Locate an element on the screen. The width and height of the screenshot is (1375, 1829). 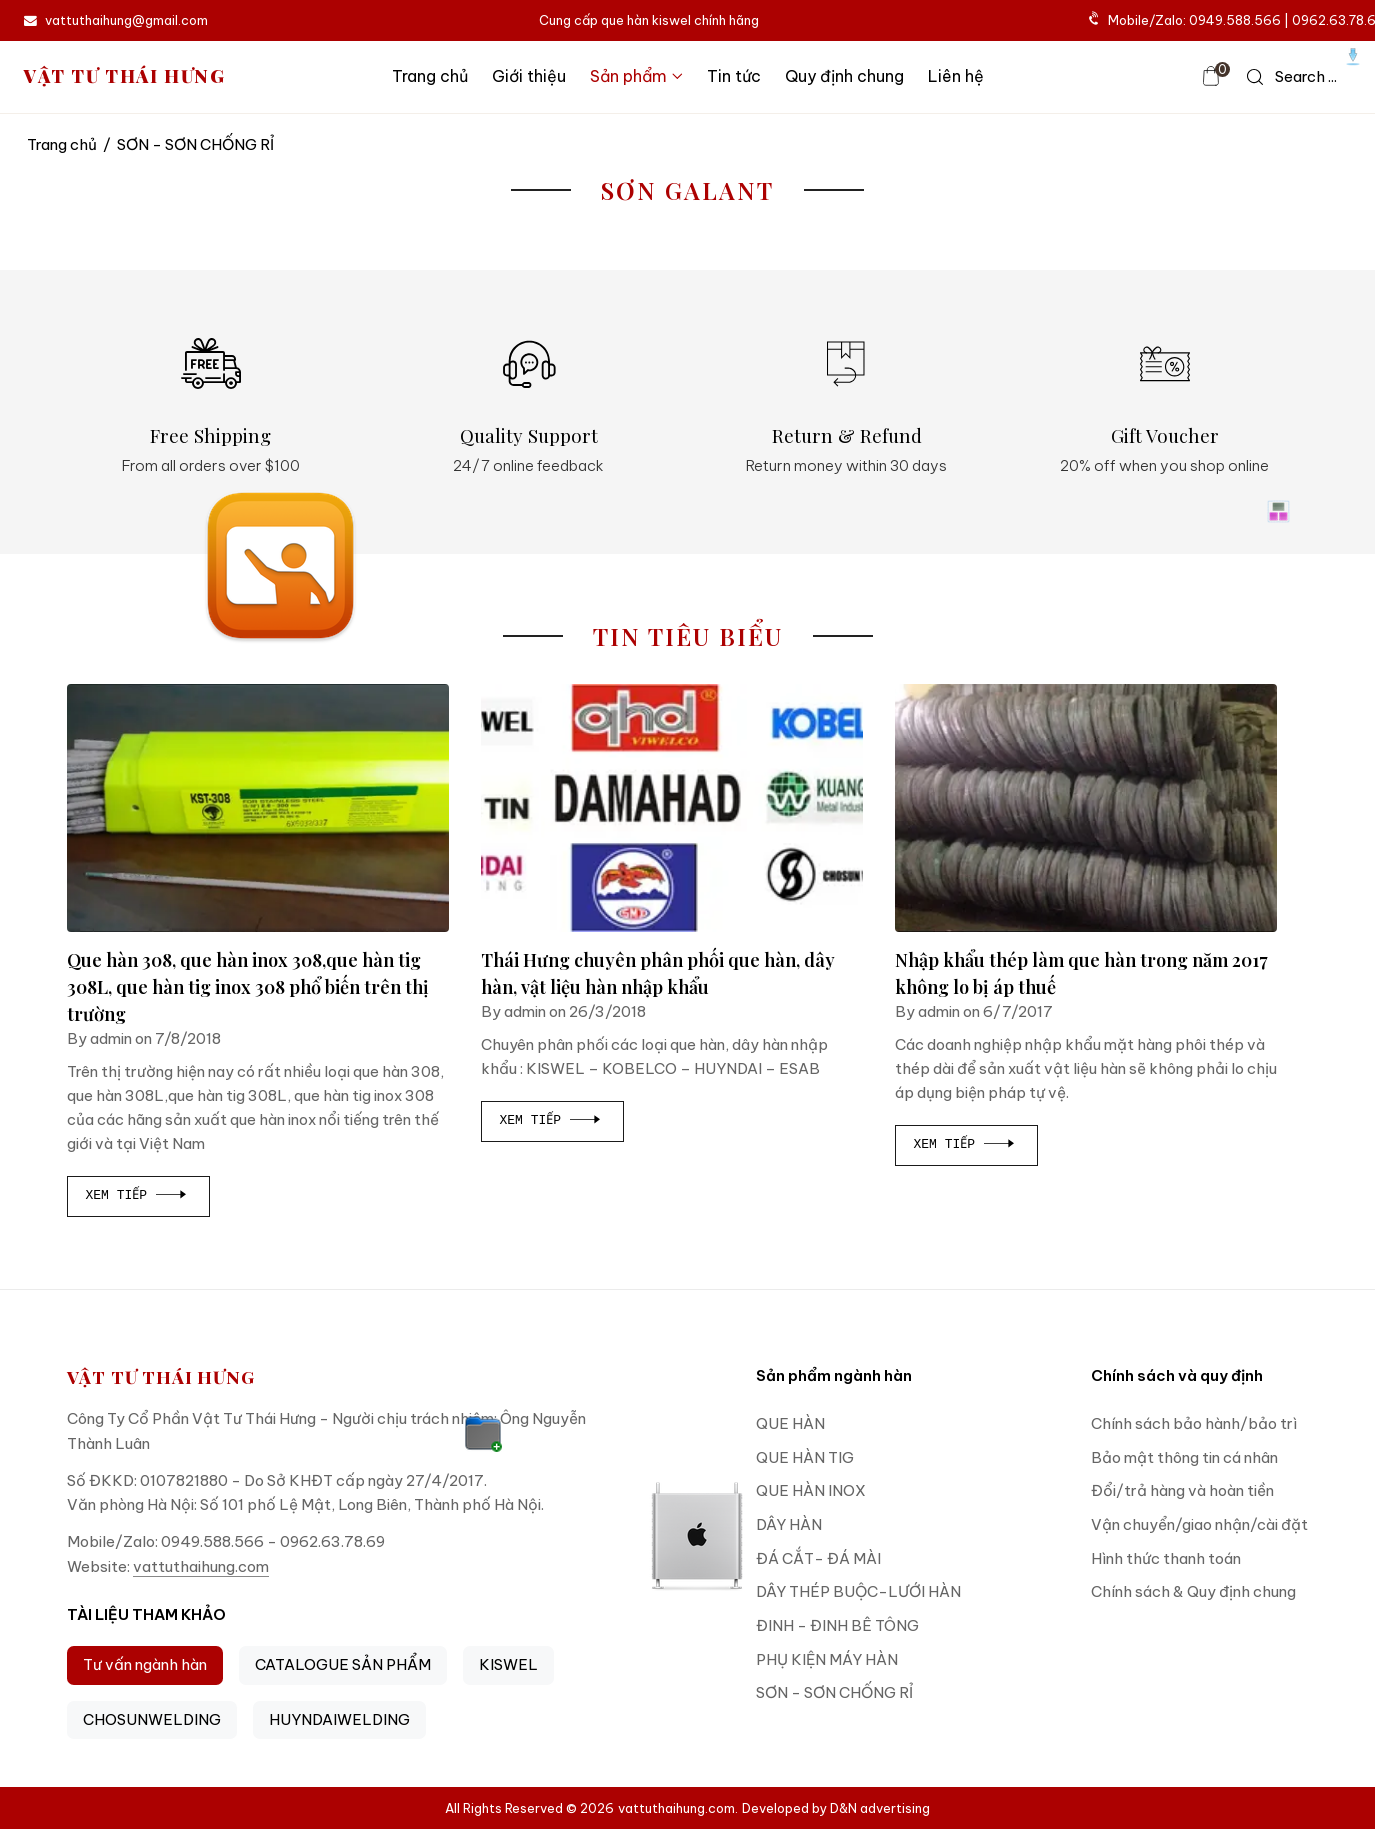
save document to a new location or filename is located at coordinates (1353, 55).